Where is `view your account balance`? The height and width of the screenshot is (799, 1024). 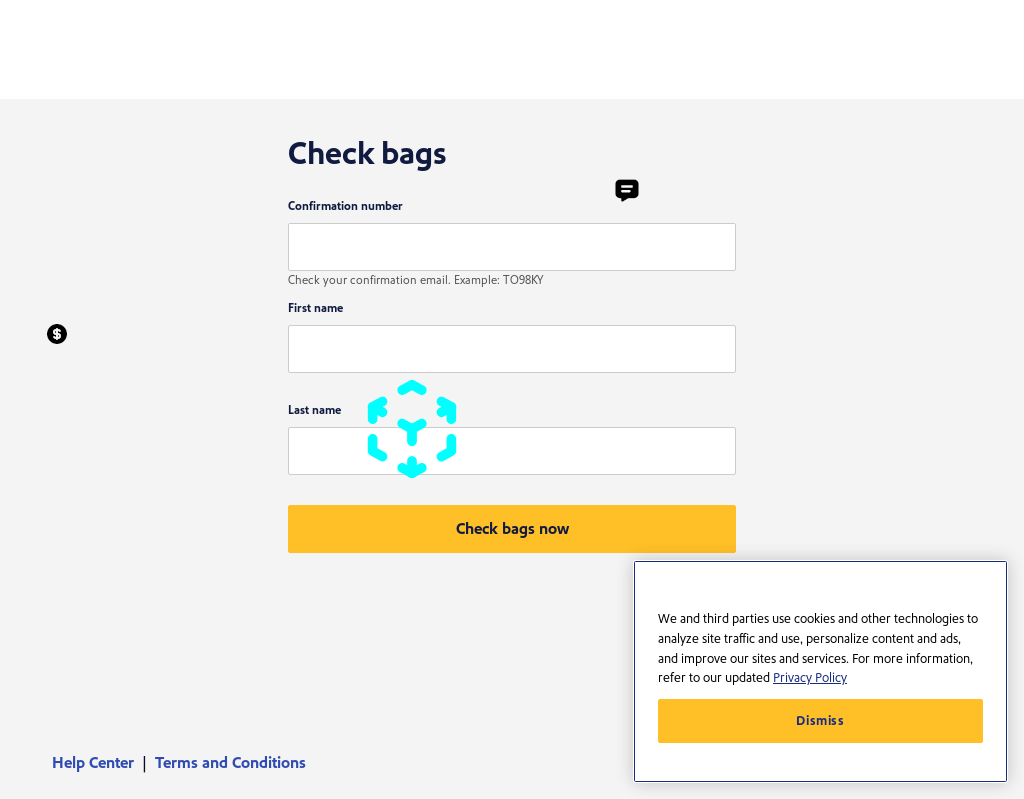
view your account balance is located at coordinates (57, 334).